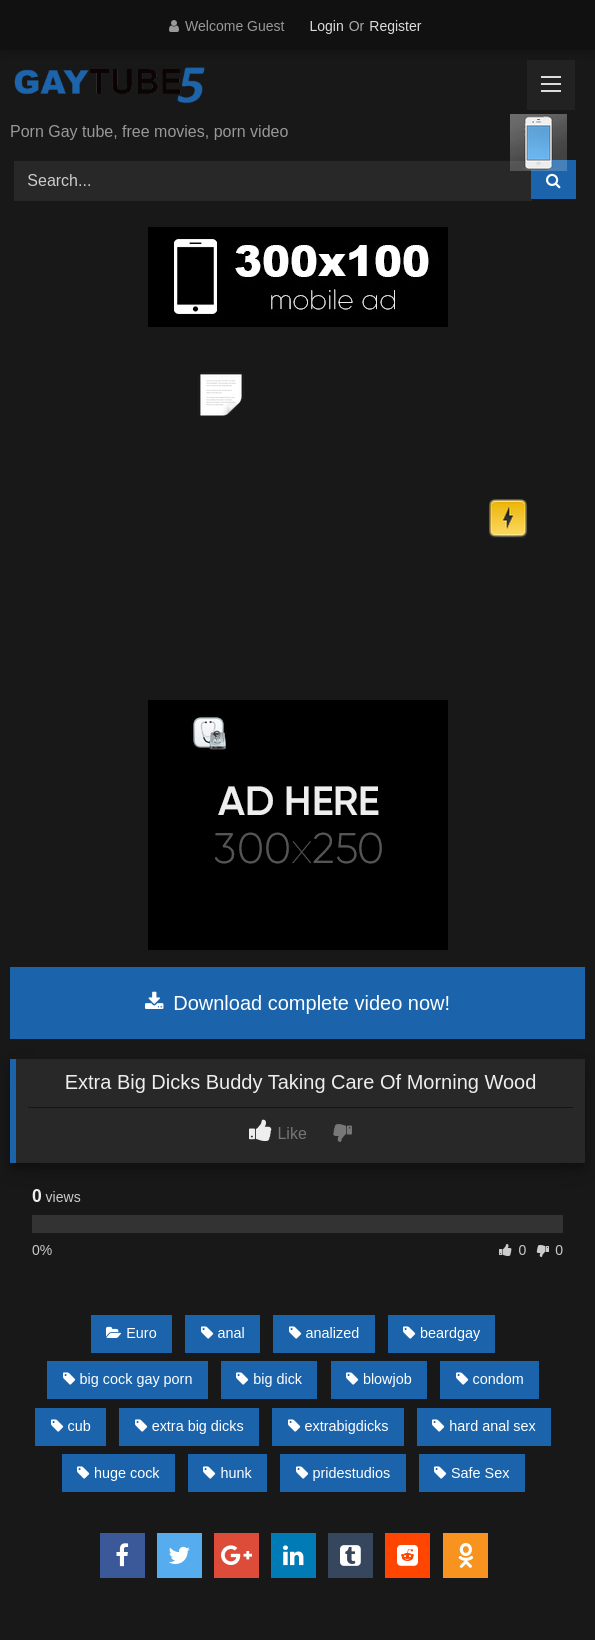  Describe the element at coordinates (508, 518) in the screenshot. I see `access power and battery settings` at that location.